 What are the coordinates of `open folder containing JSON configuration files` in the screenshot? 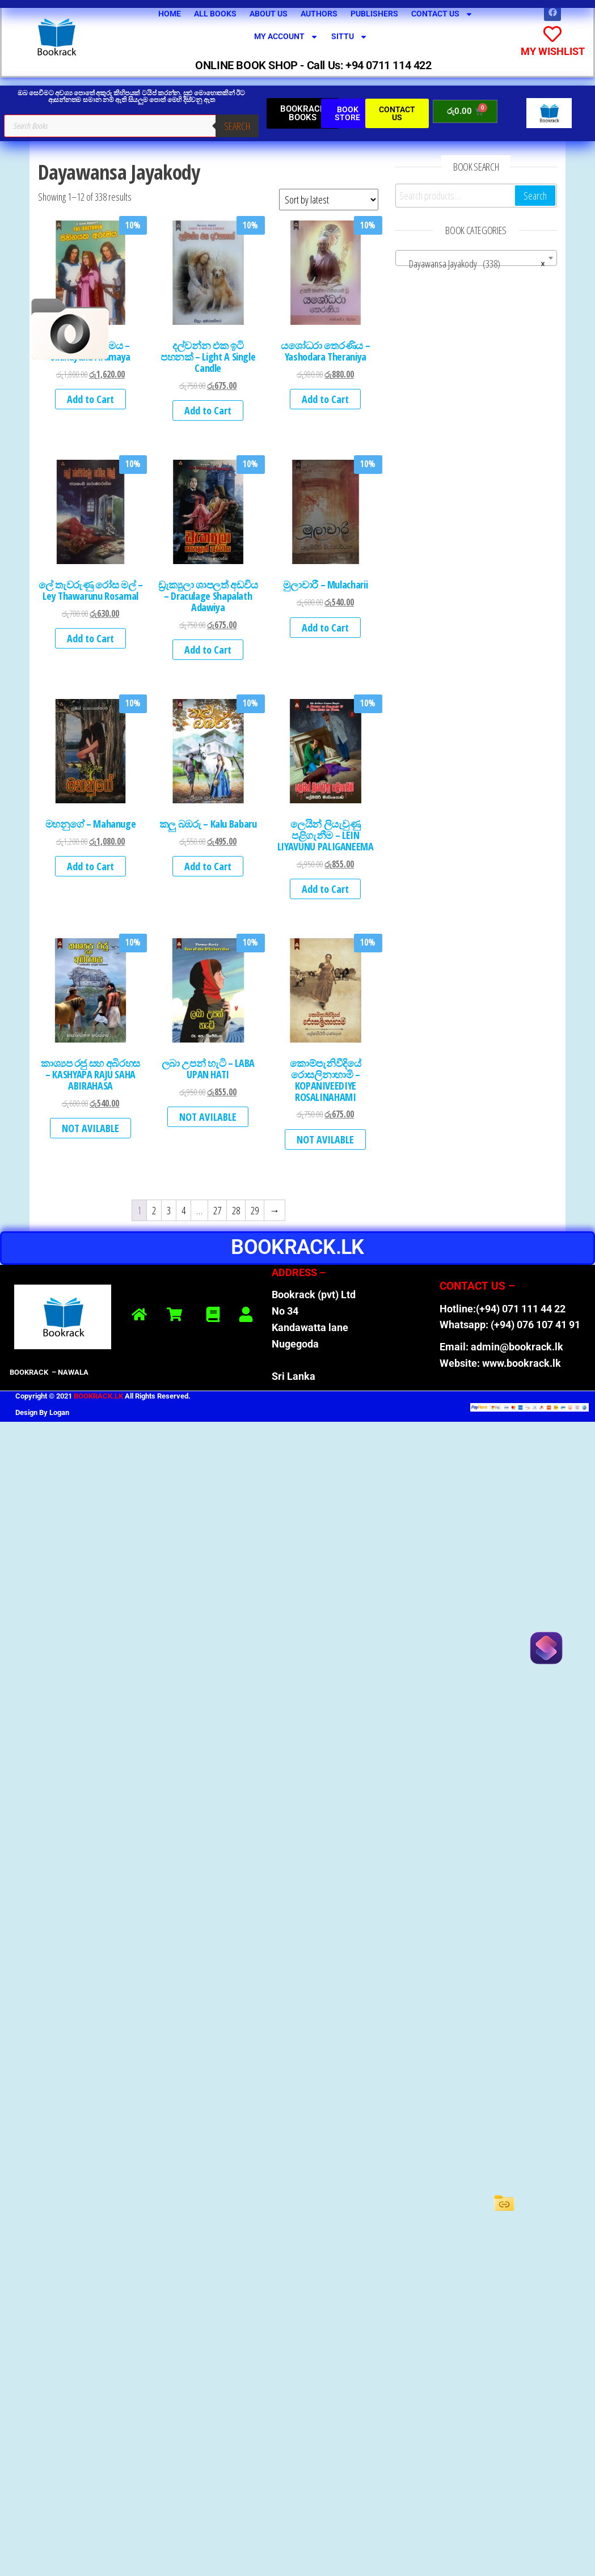 It's located at (70, 331).